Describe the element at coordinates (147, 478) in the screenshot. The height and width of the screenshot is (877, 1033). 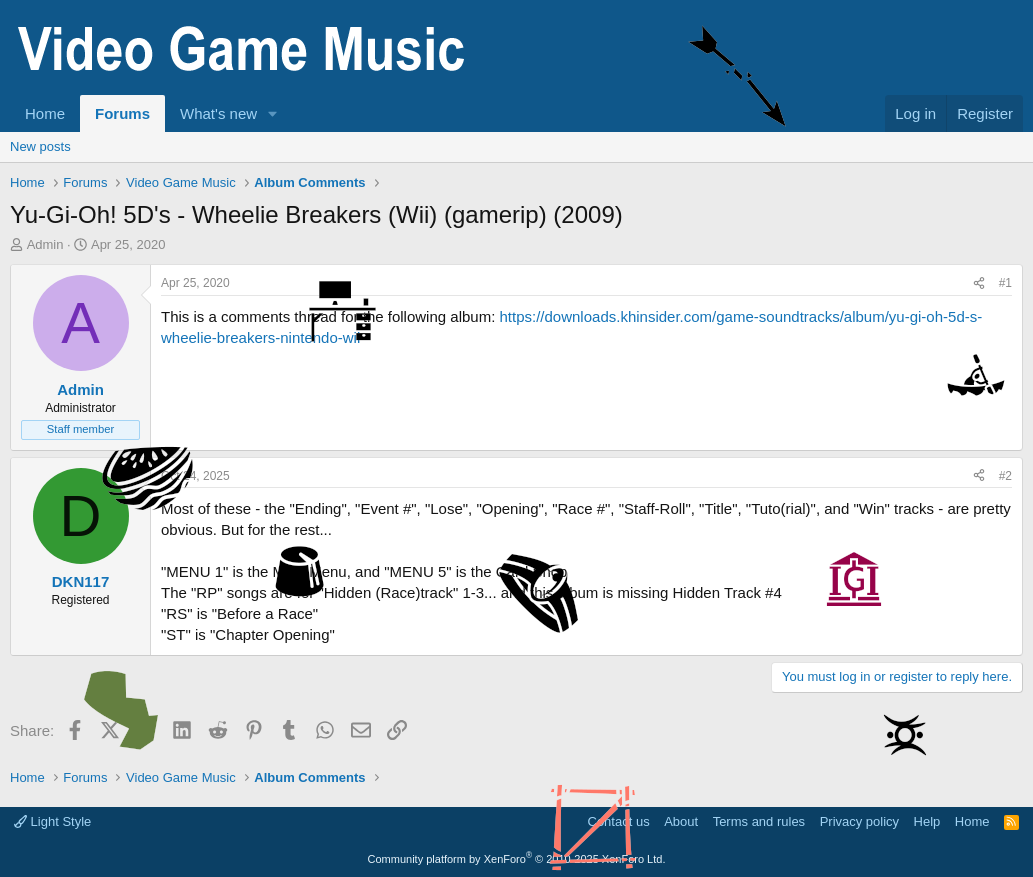
I see `select watermelon flavor or ingredient` at that location.